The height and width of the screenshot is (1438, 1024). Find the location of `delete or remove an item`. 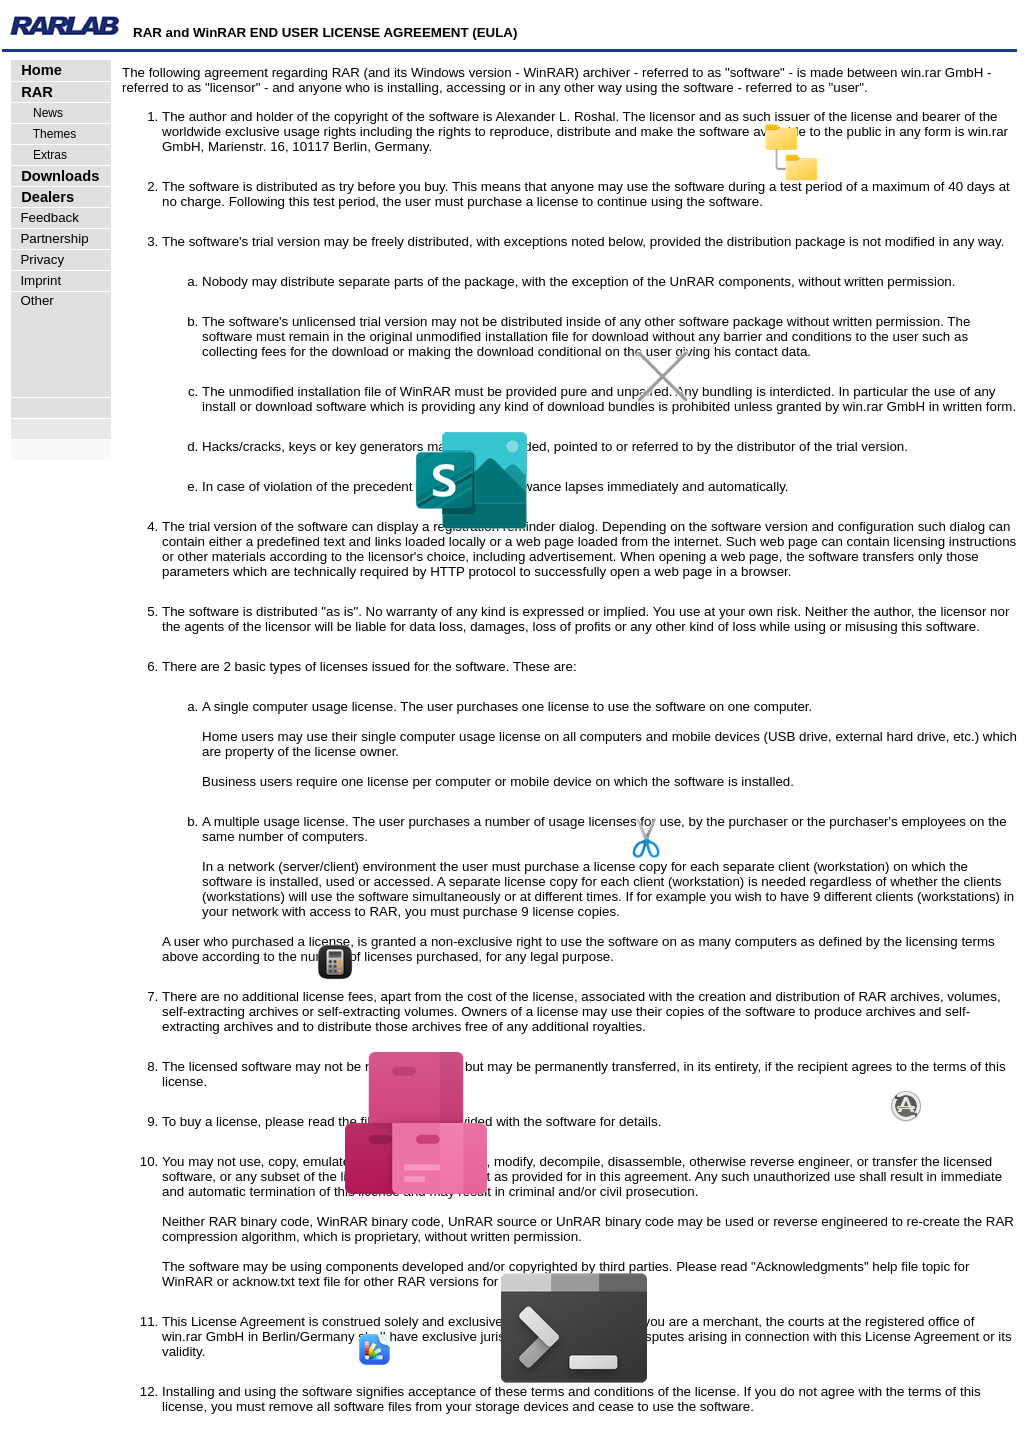

delete or remove an item is located at coordinates (637, 351).